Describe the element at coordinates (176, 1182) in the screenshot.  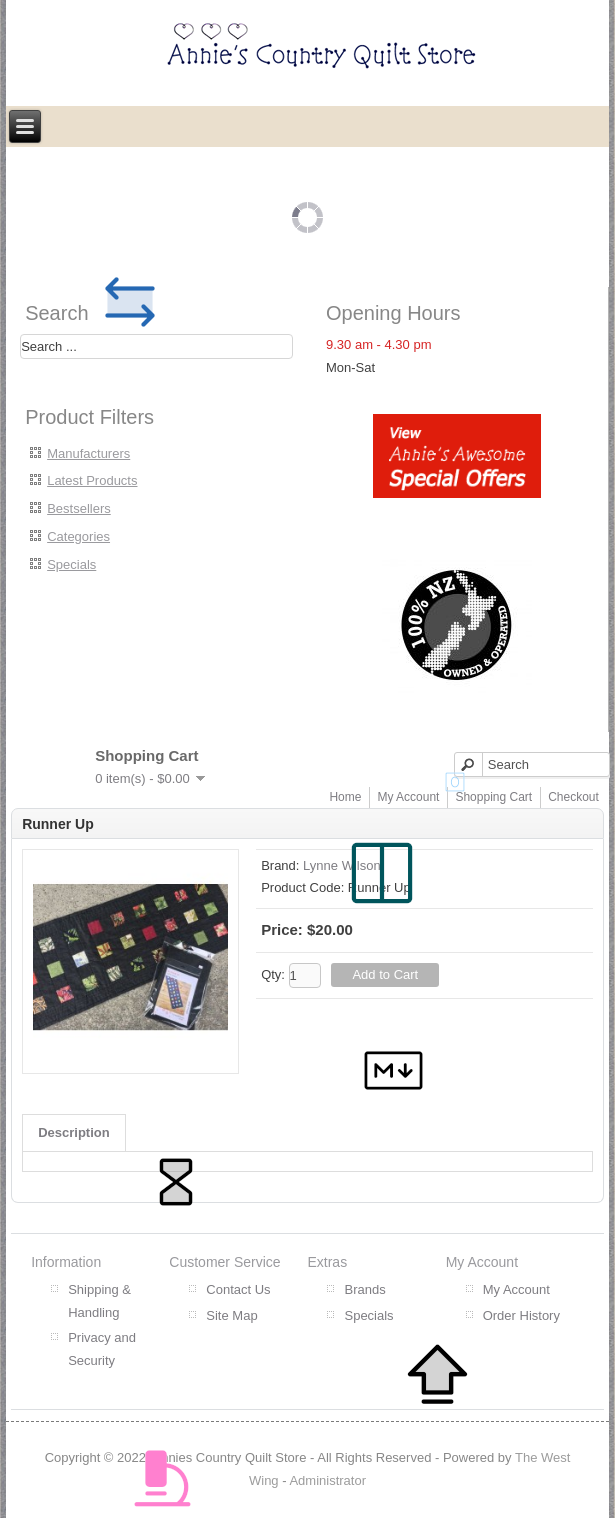
I see `indicates a loading or processing state` at that location.